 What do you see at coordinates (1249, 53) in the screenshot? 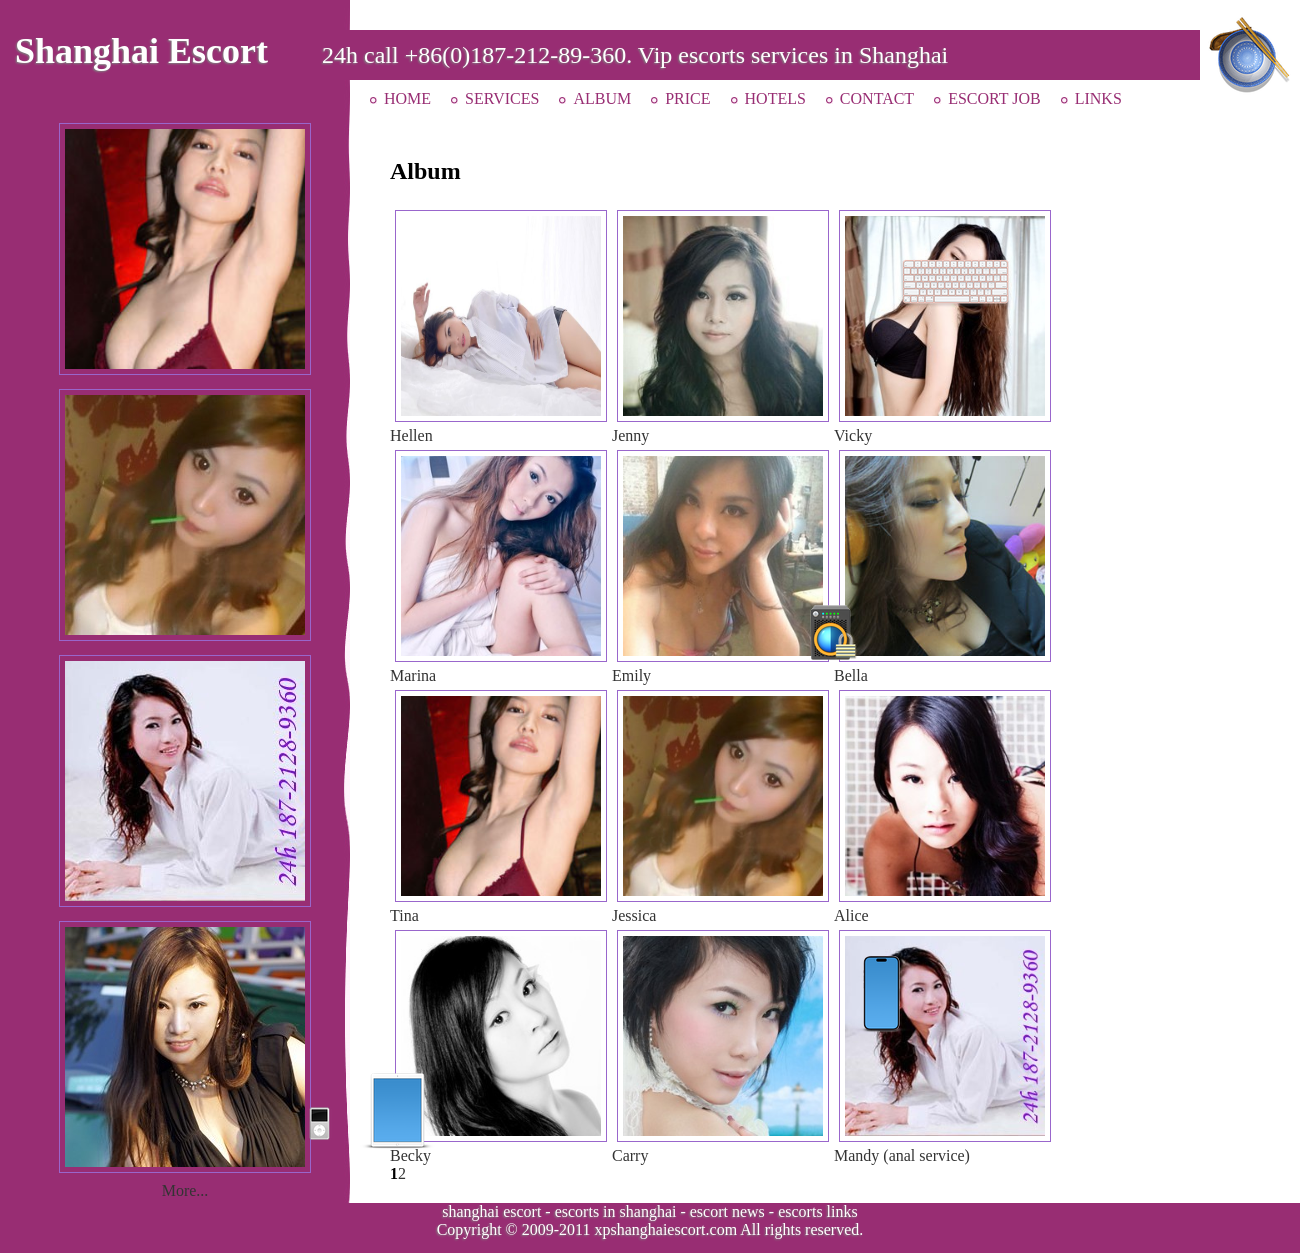
I see `sync services application icon` at bounding box center [1249, 53].